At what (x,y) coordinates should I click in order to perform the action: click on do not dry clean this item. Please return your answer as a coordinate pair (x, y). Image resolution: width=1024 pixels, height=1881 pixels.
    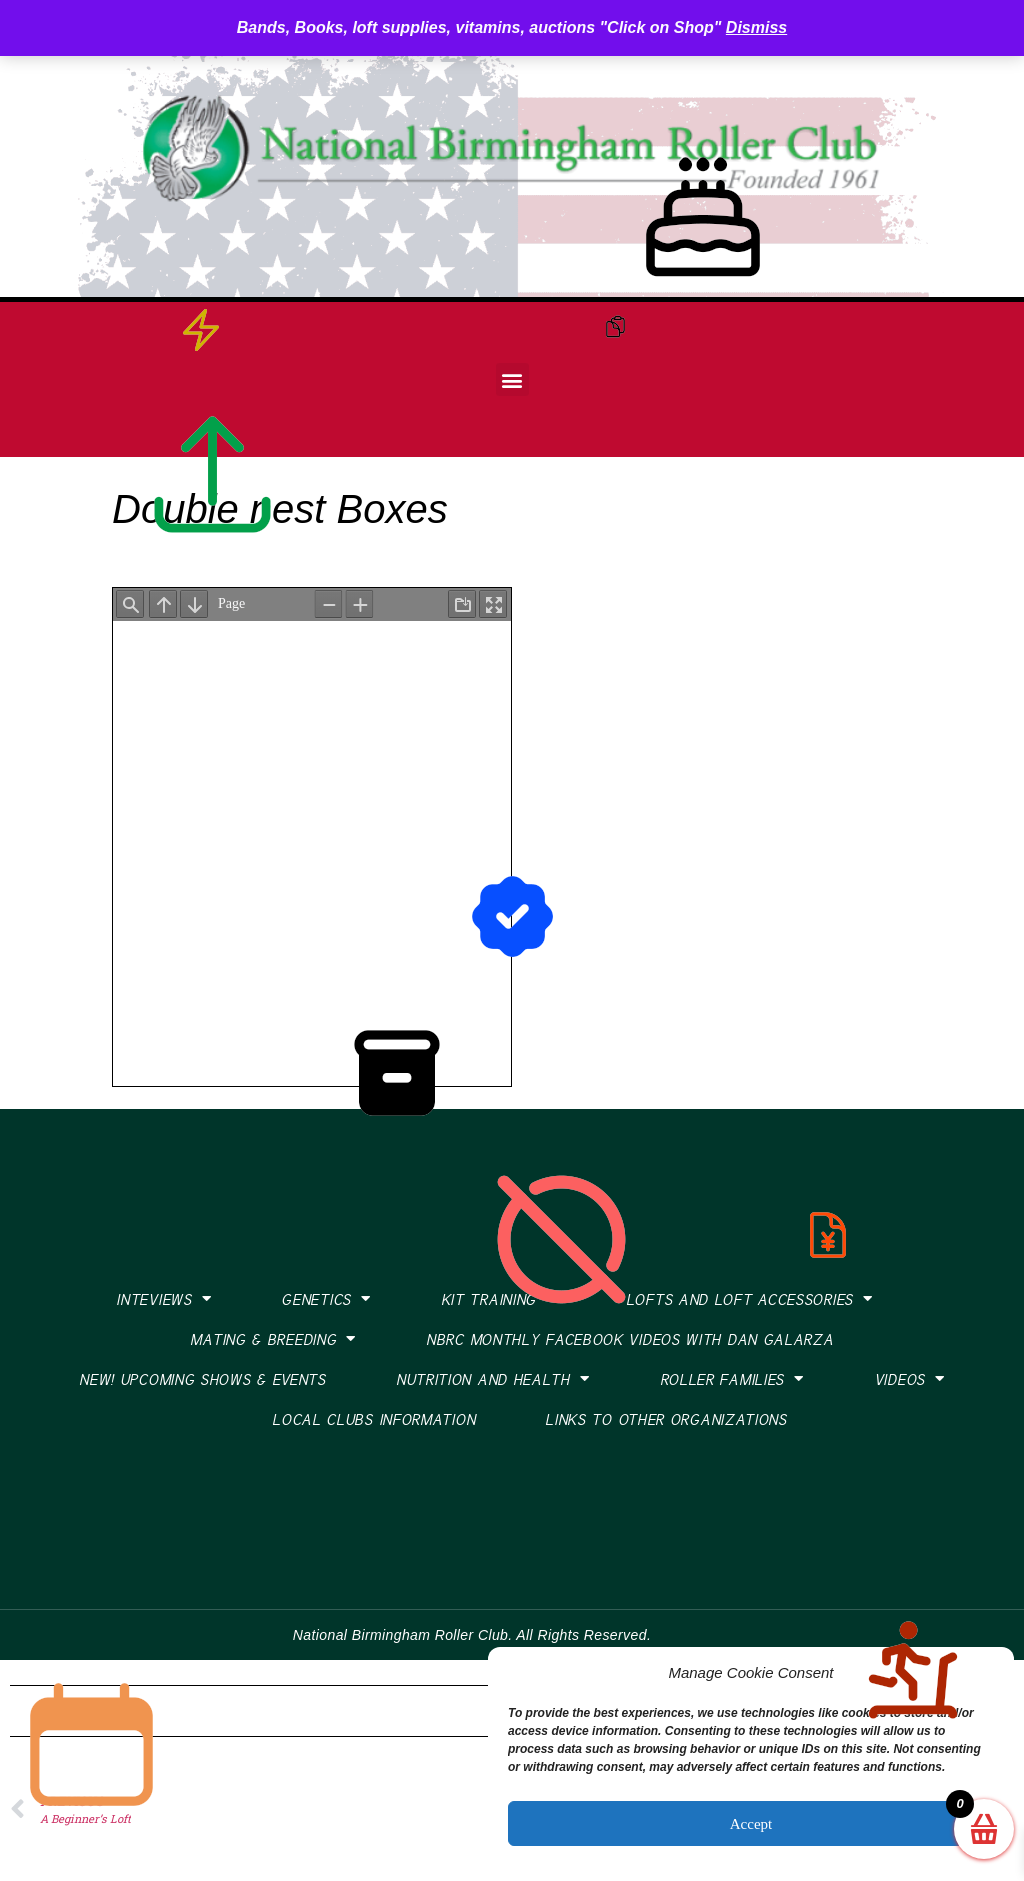
    Looking at the image, I should click on (561, 1239).